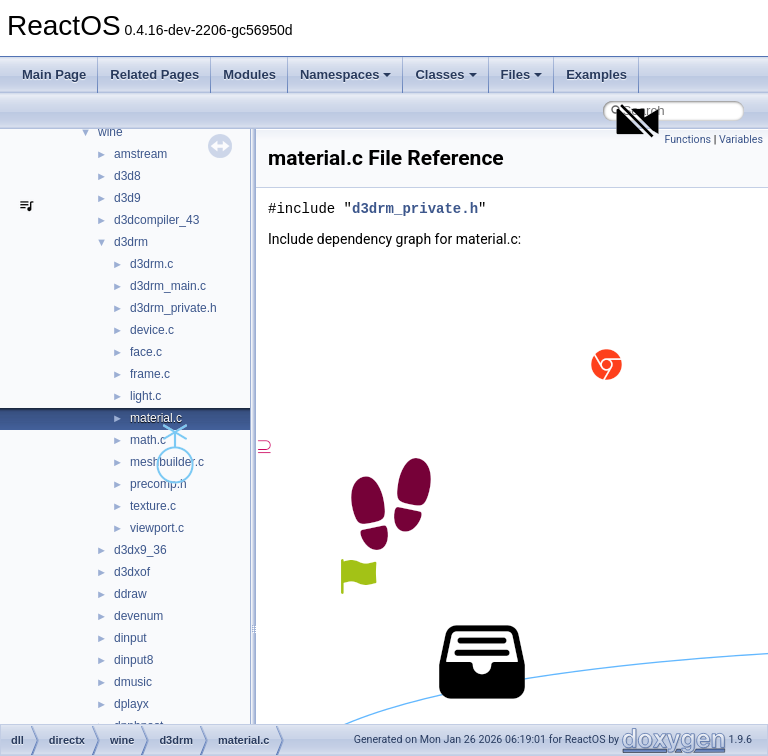 Image resolution: width=768 pixels, height=756 pixels. Describe the element at coordinates (482, 662) in the screenshot. I see `view inbox or received files` at that location.